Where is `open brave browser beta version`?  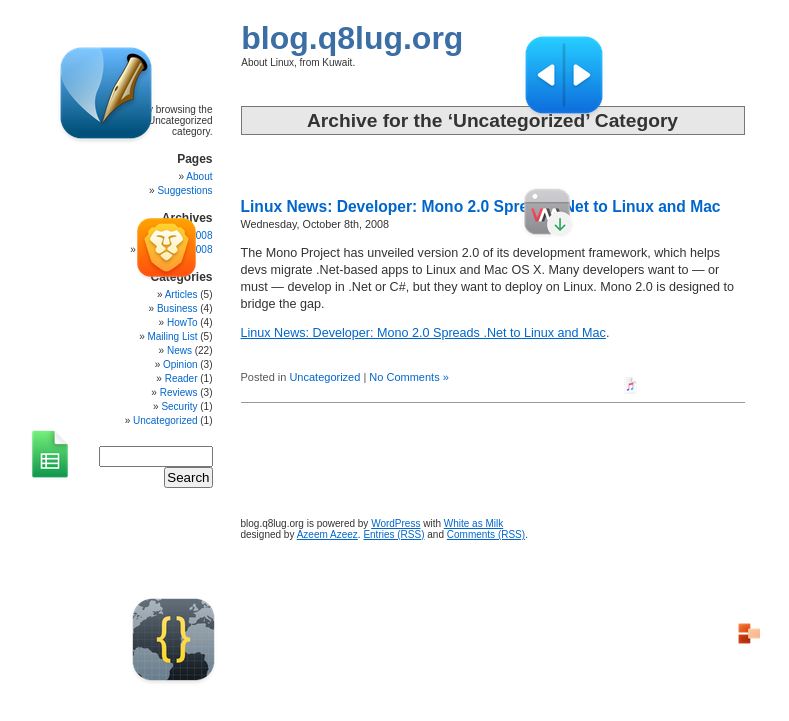 open brave browser beta version is located at coordinates (166, 247).